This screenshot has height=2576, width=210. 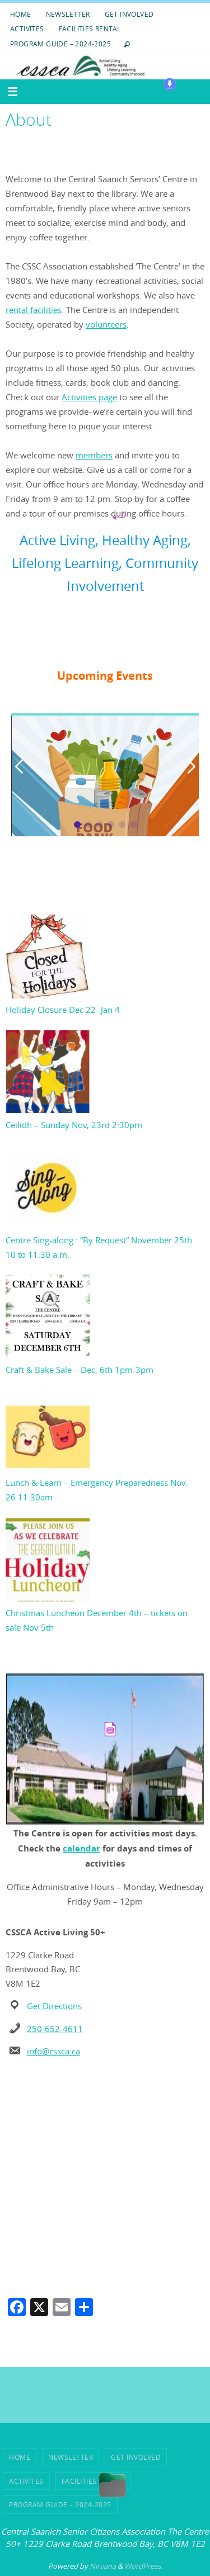 What do you see at coordinates (50, 1299) in the screenshot?
I see `search within the current project` at bounding box center [50, 1299].